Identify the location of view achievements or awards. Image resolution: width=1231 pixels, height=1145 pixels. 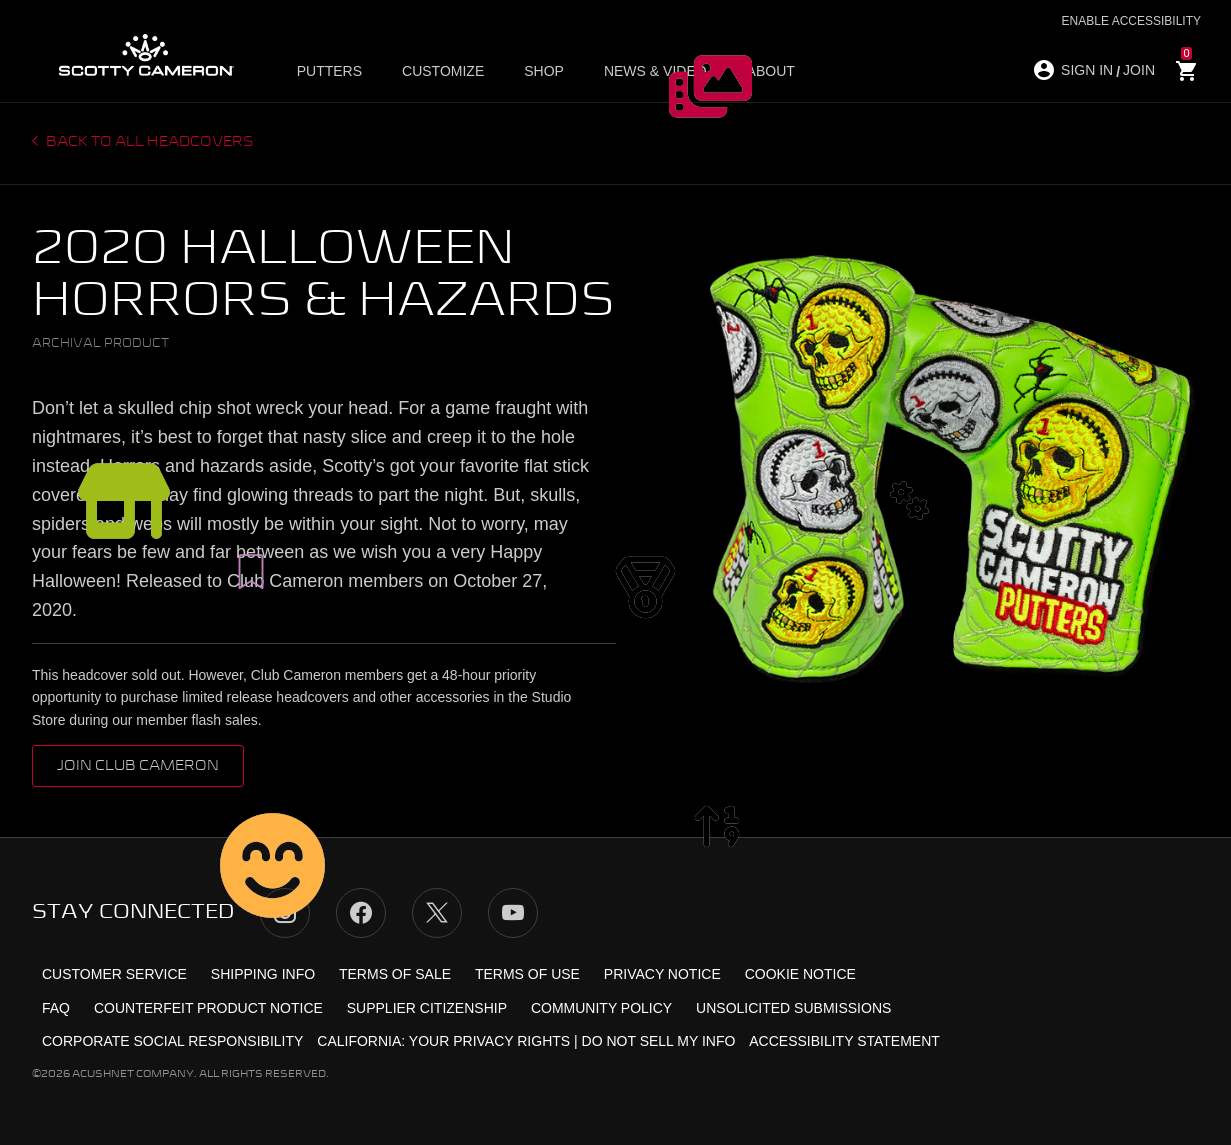
(645, 587).